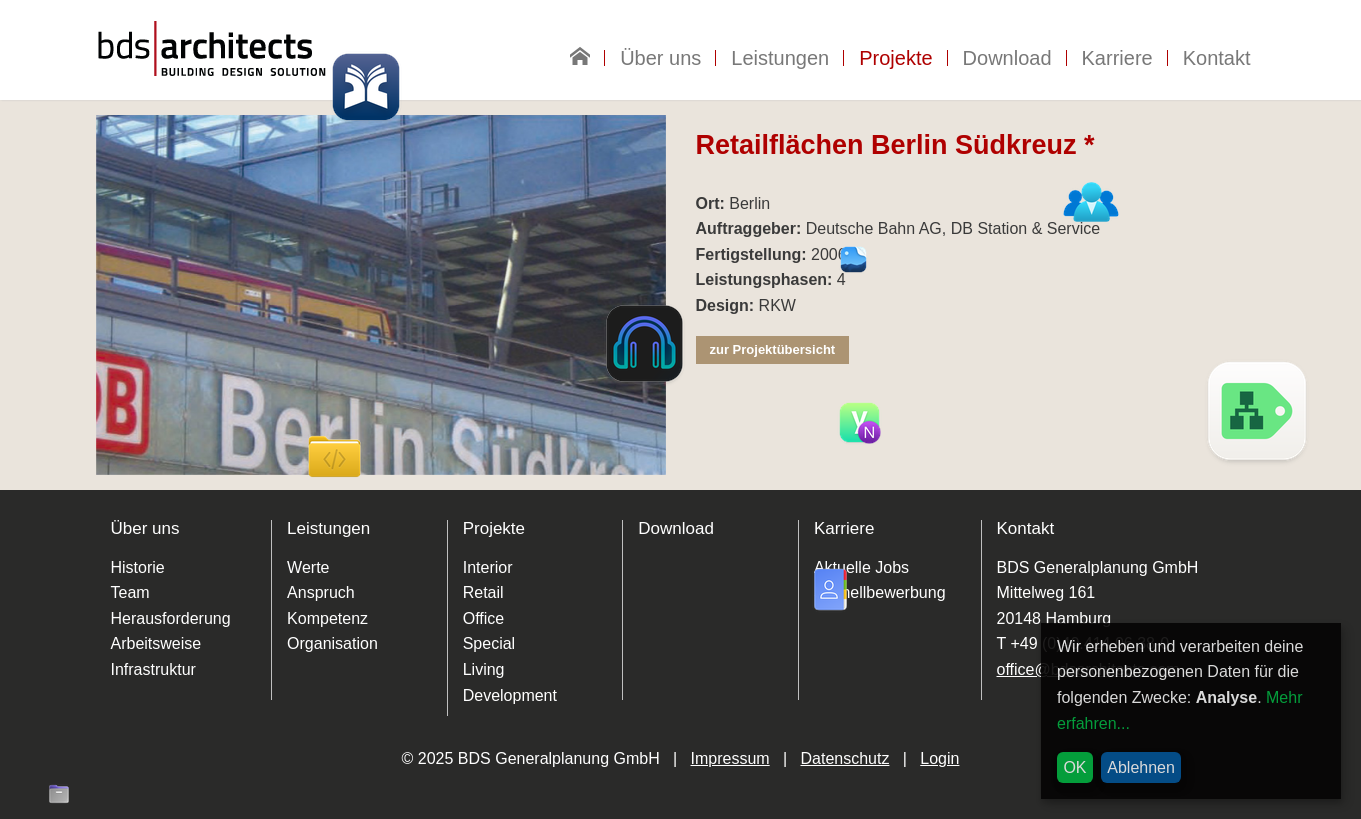 The image size is (1361, 819). Describe the element at coordinates (859, 422) in the screenshot. I see `open yubikey neo manager app` at that location.